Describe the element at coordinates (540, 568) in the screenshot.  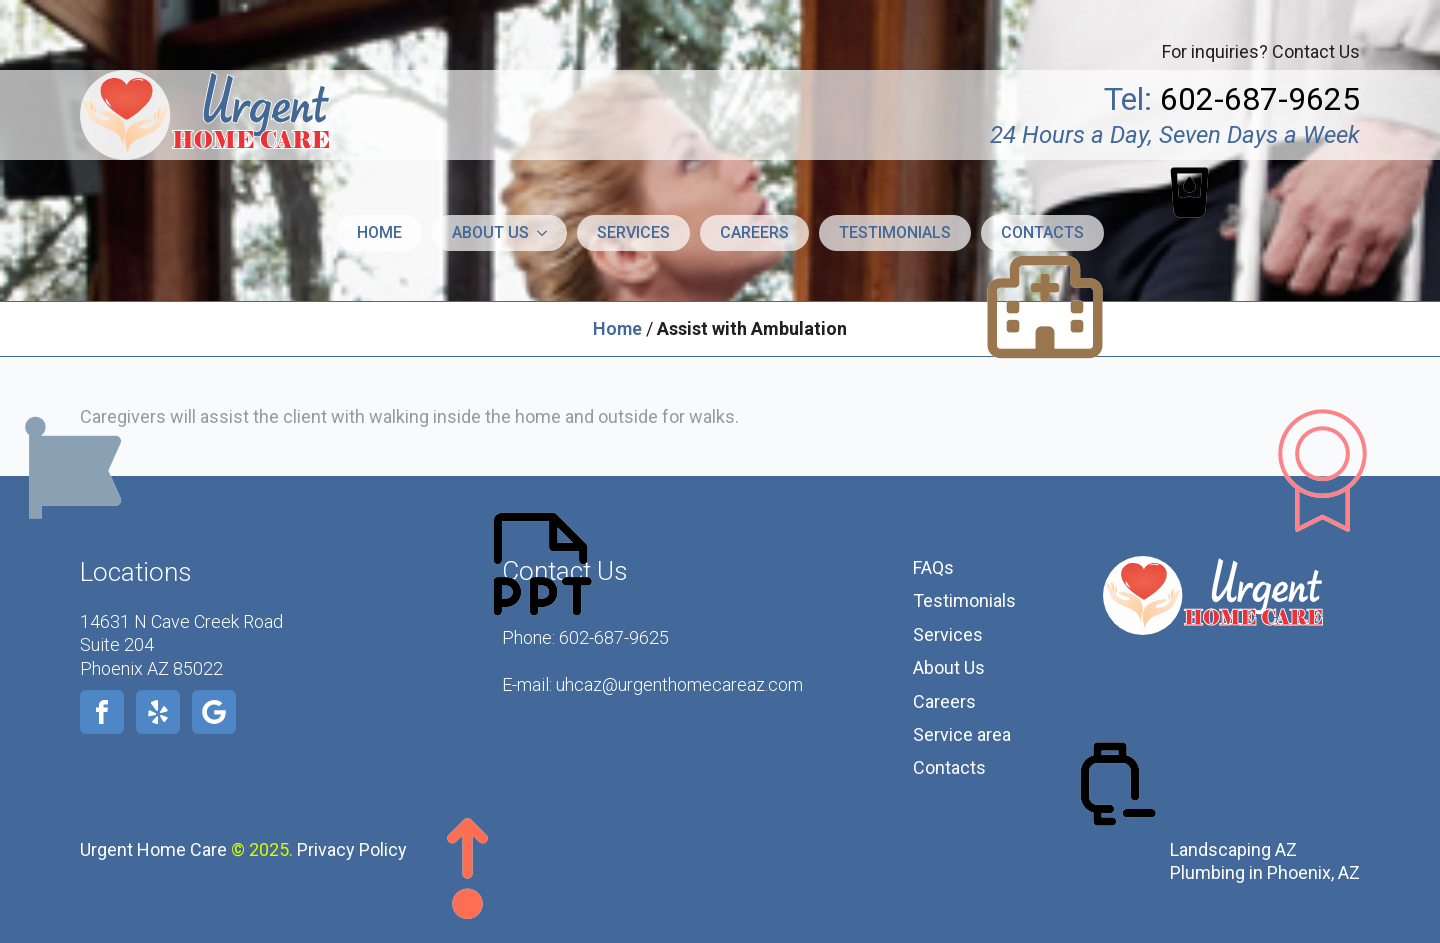
I see `open a PowerPoint presentation file` at that location.